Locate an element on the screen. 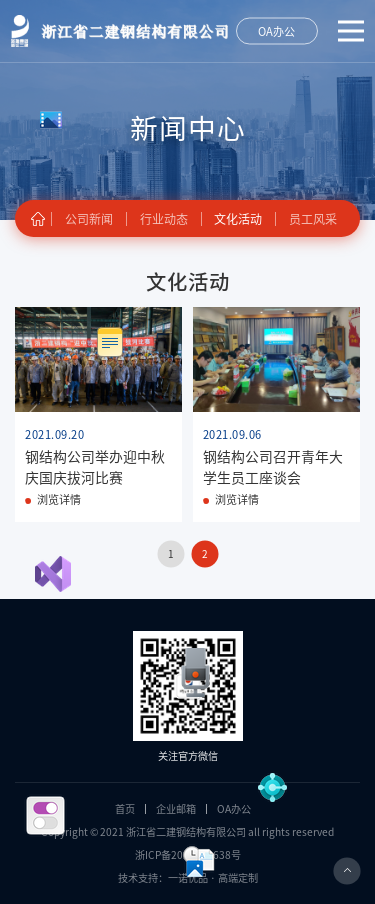 This screenshot has height=904, width=375. open bijiben notes app is located at coordinates (110, 342).